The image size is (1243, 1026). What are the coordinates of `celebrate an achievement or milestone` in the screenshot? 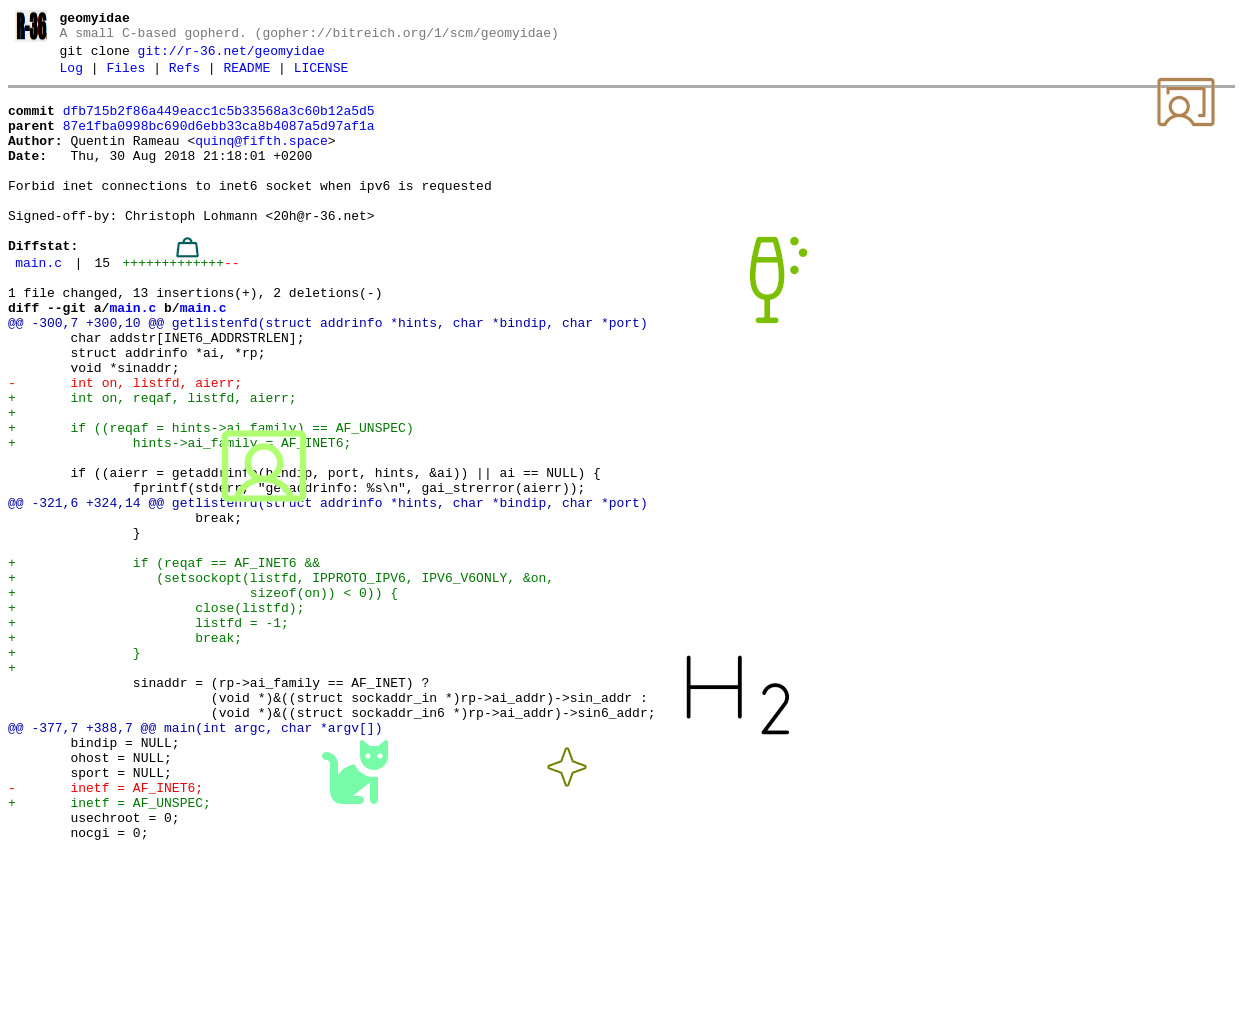 It's located at (770, 280).